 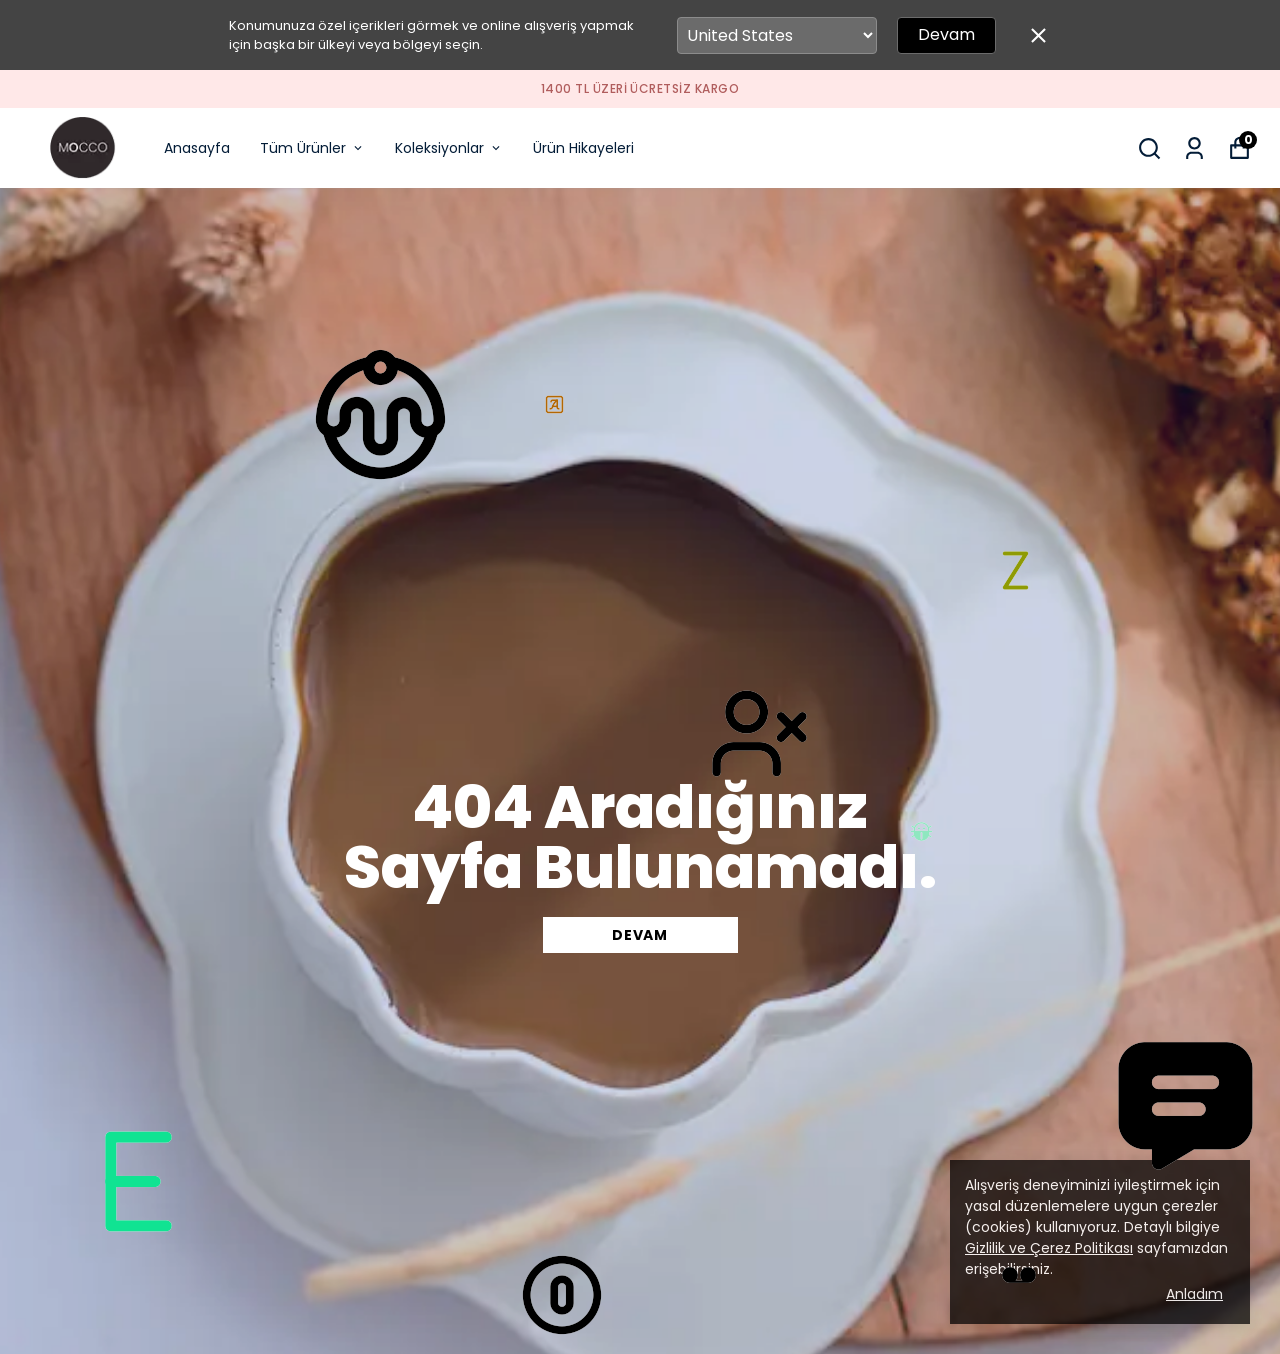 I want to click on alphabetical sorting option for letter Z, so click(x=1015, y=570).